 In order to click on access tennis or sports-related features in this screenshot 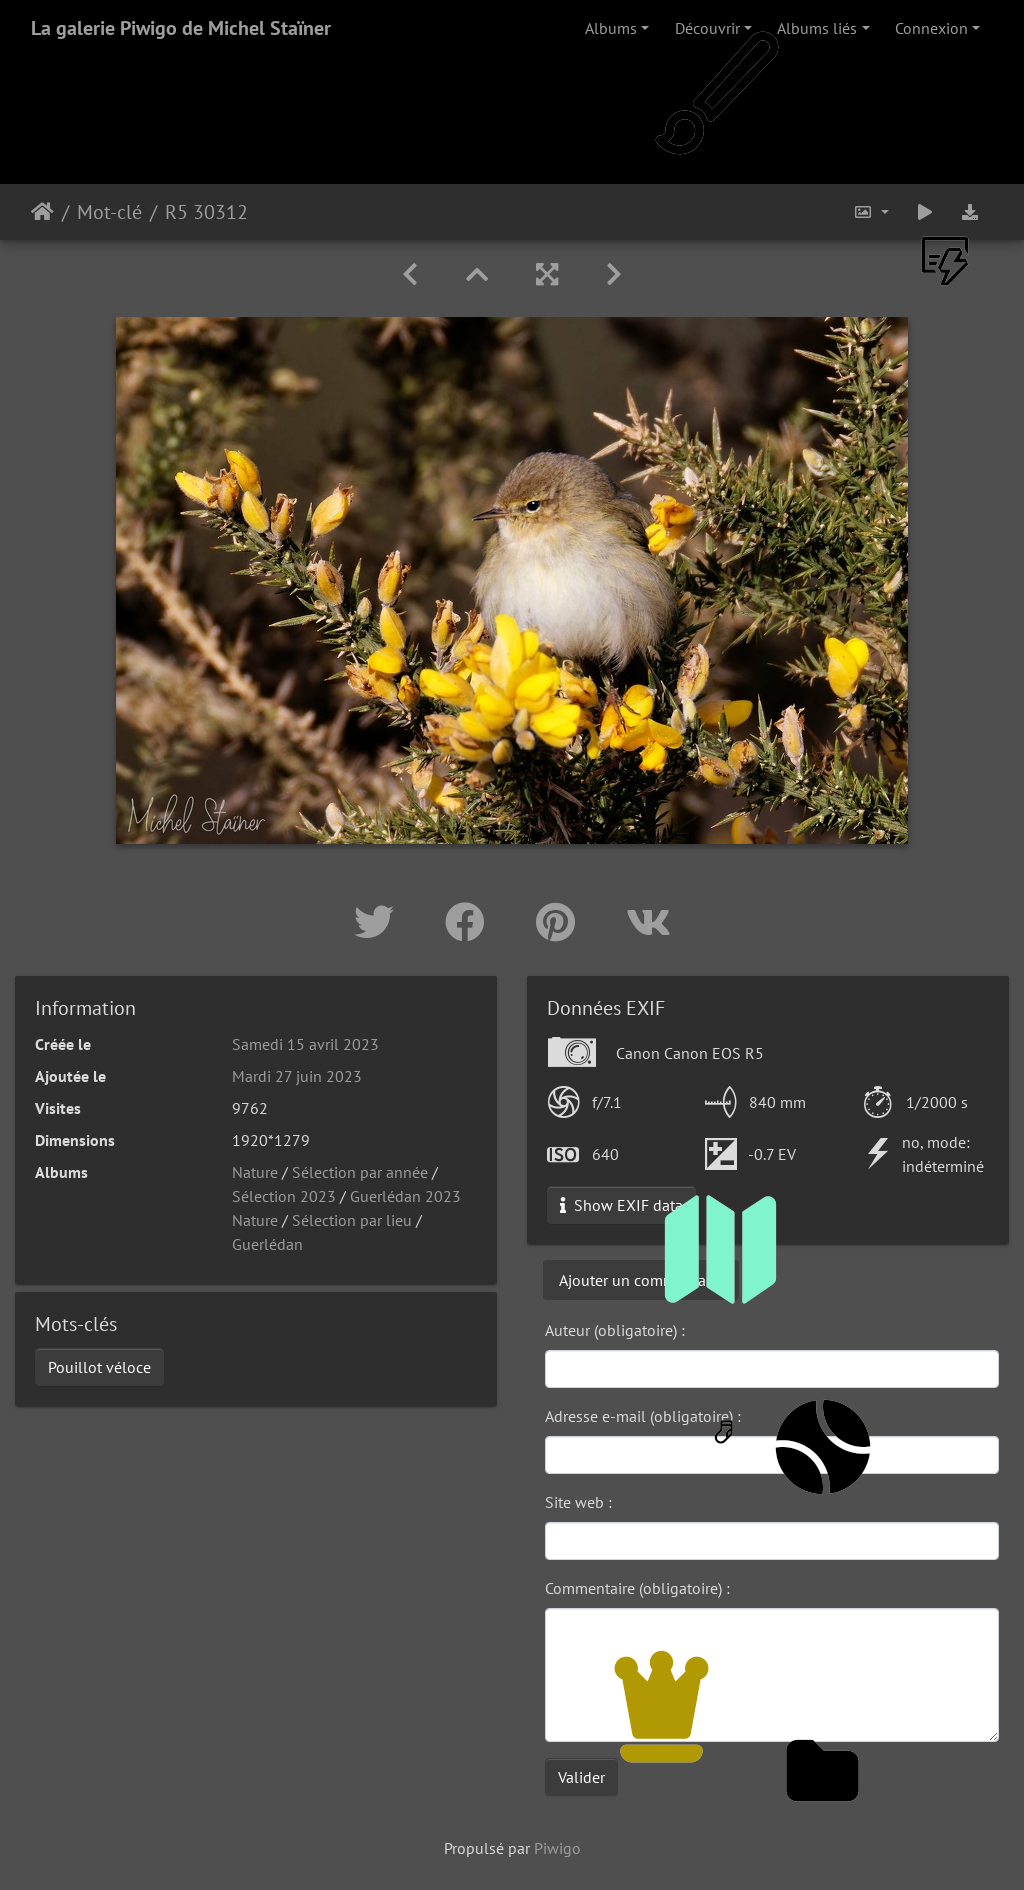, I will do `click(823, 1447)`.